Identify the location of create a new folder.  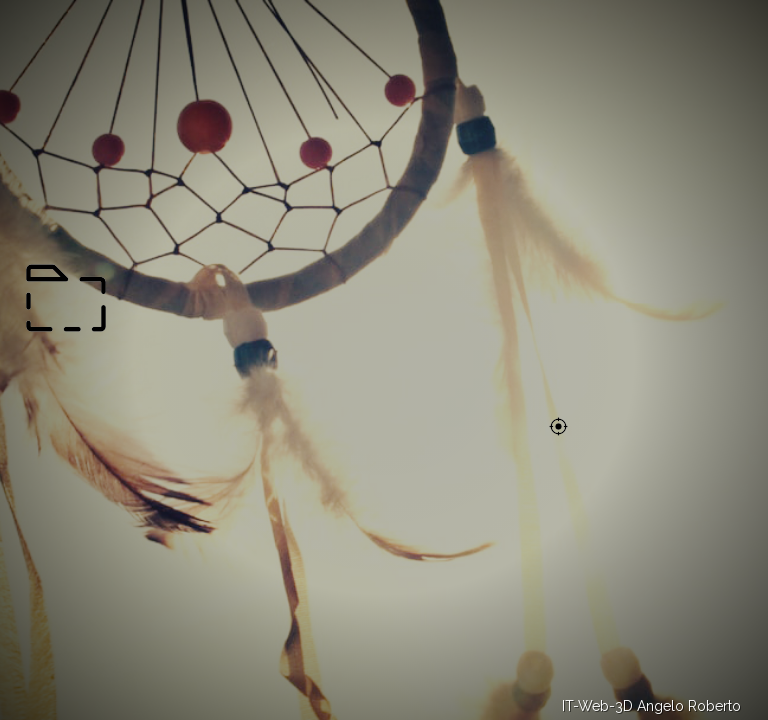
(66, 298).